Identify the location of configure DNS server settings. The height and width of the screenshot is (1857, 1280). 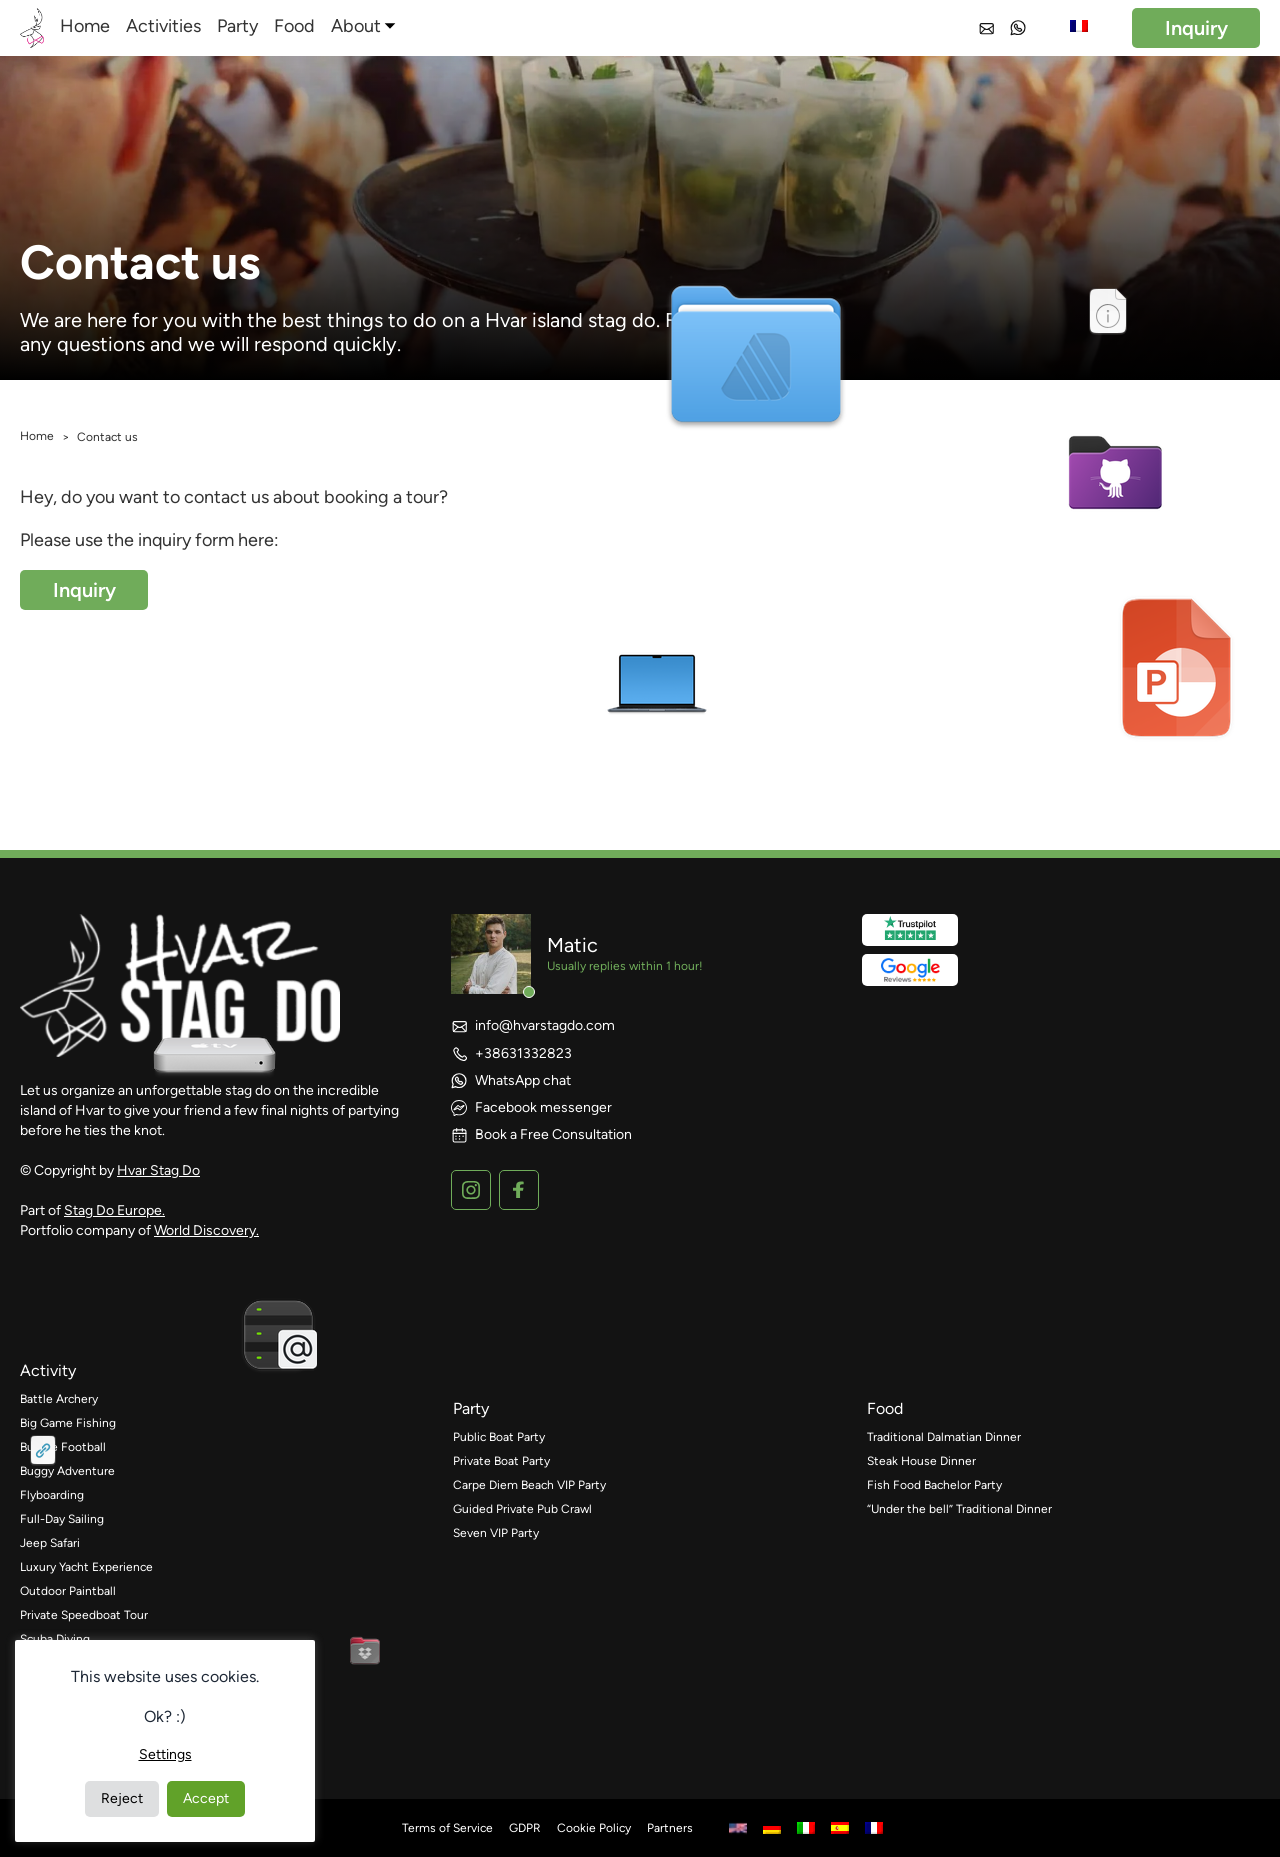
(279, 1336).